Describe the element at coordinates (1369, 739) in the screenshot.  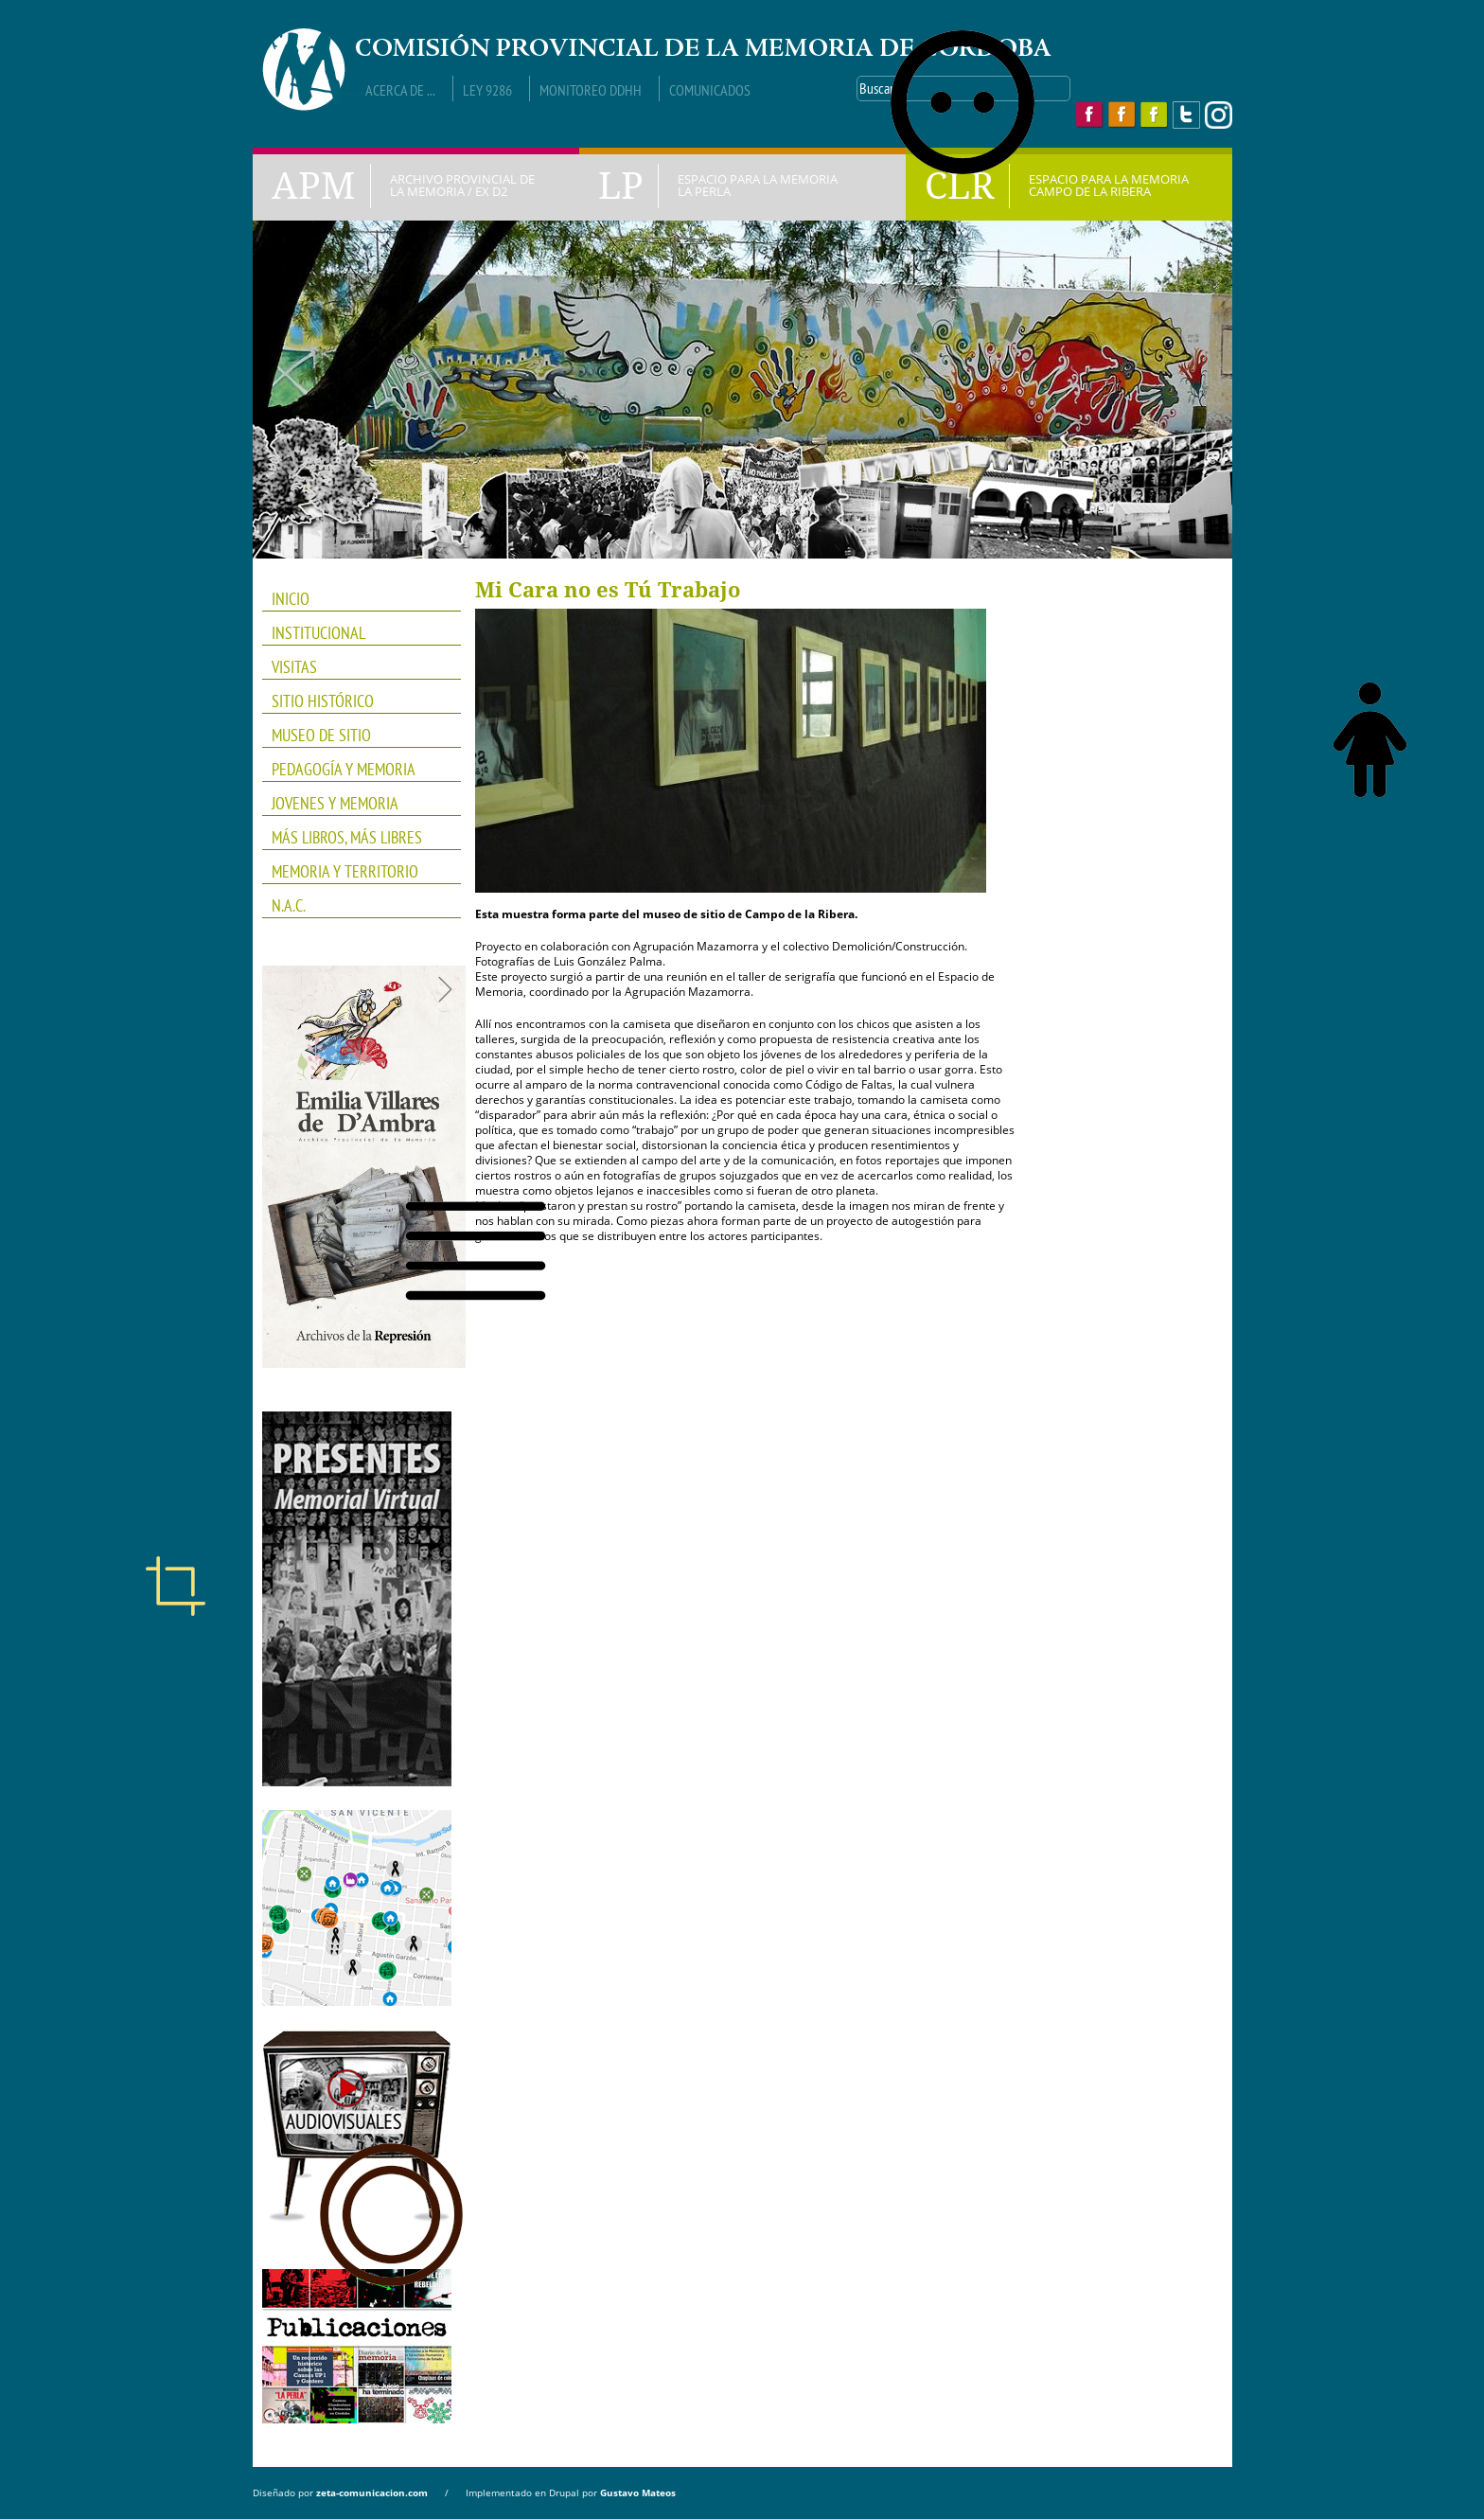
I see `women's restroom indicator` at that location.